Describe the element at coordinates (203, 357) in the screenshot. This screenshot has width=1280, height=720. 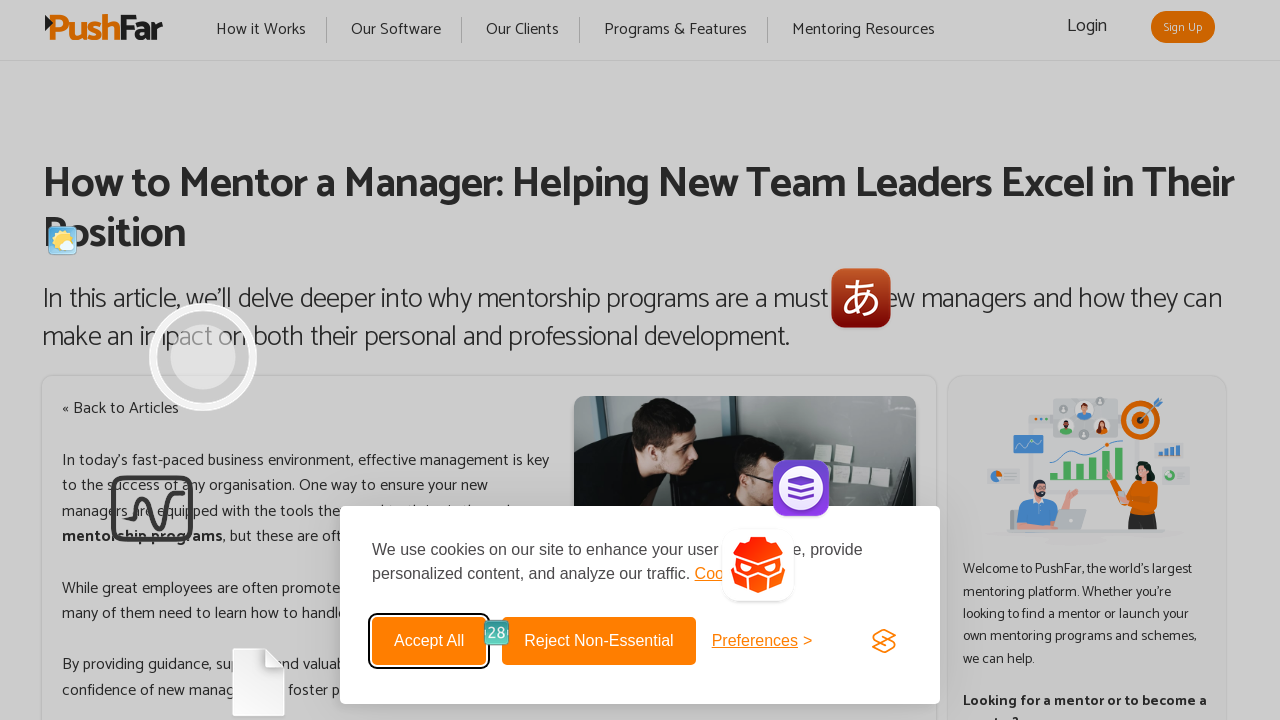
I see `indicates a paused or inactive download/upload process` at that location.